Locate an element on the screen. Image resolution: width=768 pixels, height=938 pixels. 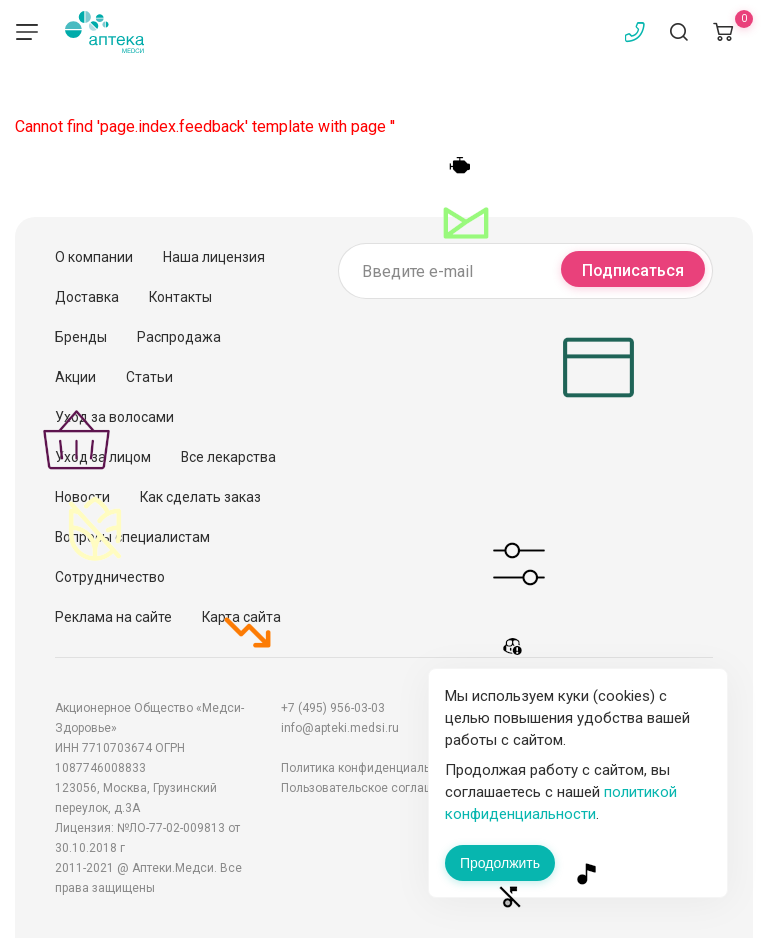
indicates gluten-free or grain-free option is located at coordinates (95, 530).